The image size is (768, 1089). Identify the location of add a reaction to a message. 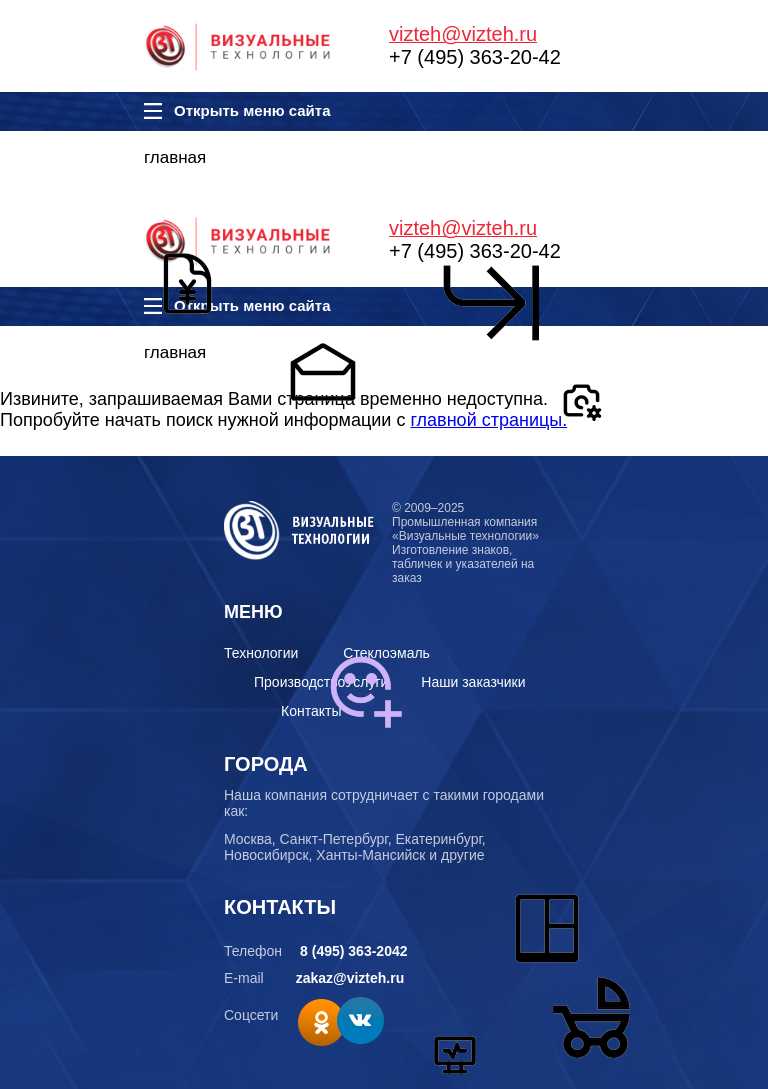
(363, 689).